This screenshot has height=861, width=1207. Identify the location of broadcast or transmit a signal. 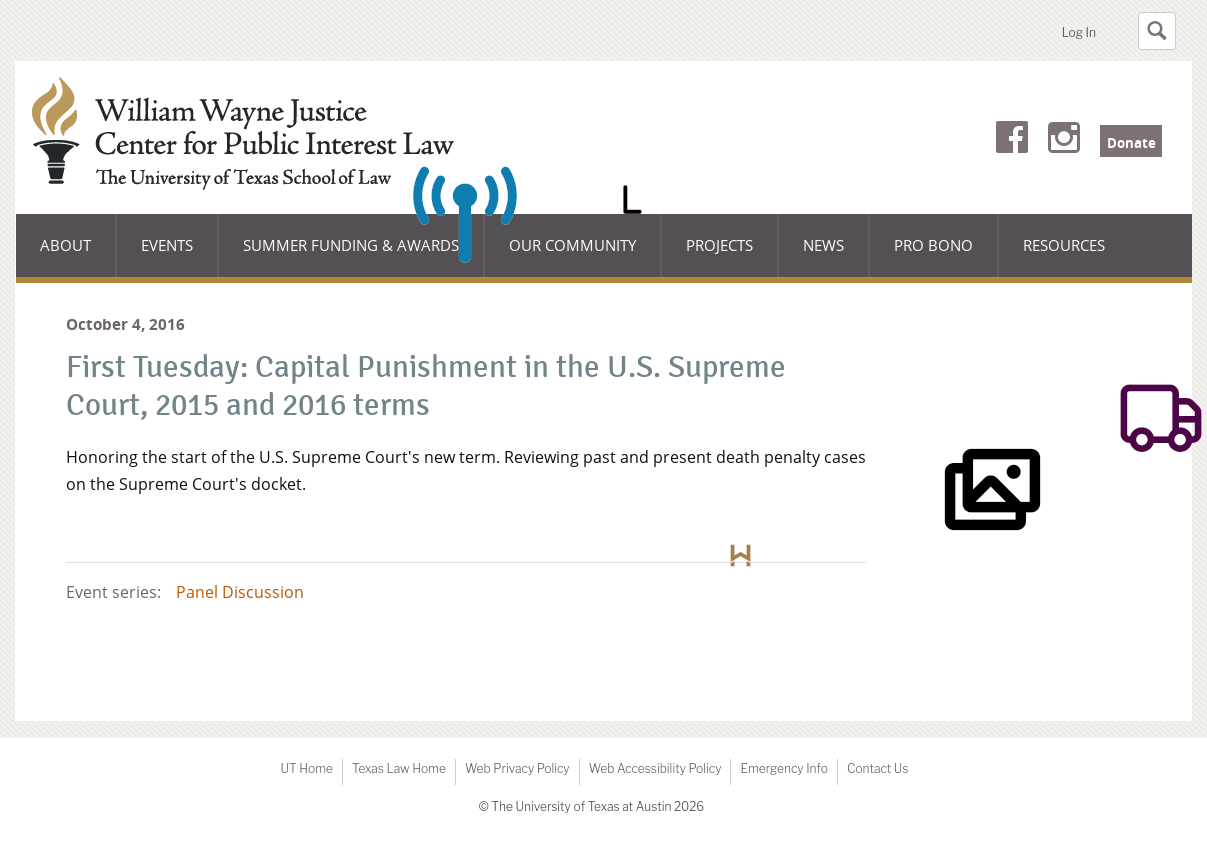
(465, 214).